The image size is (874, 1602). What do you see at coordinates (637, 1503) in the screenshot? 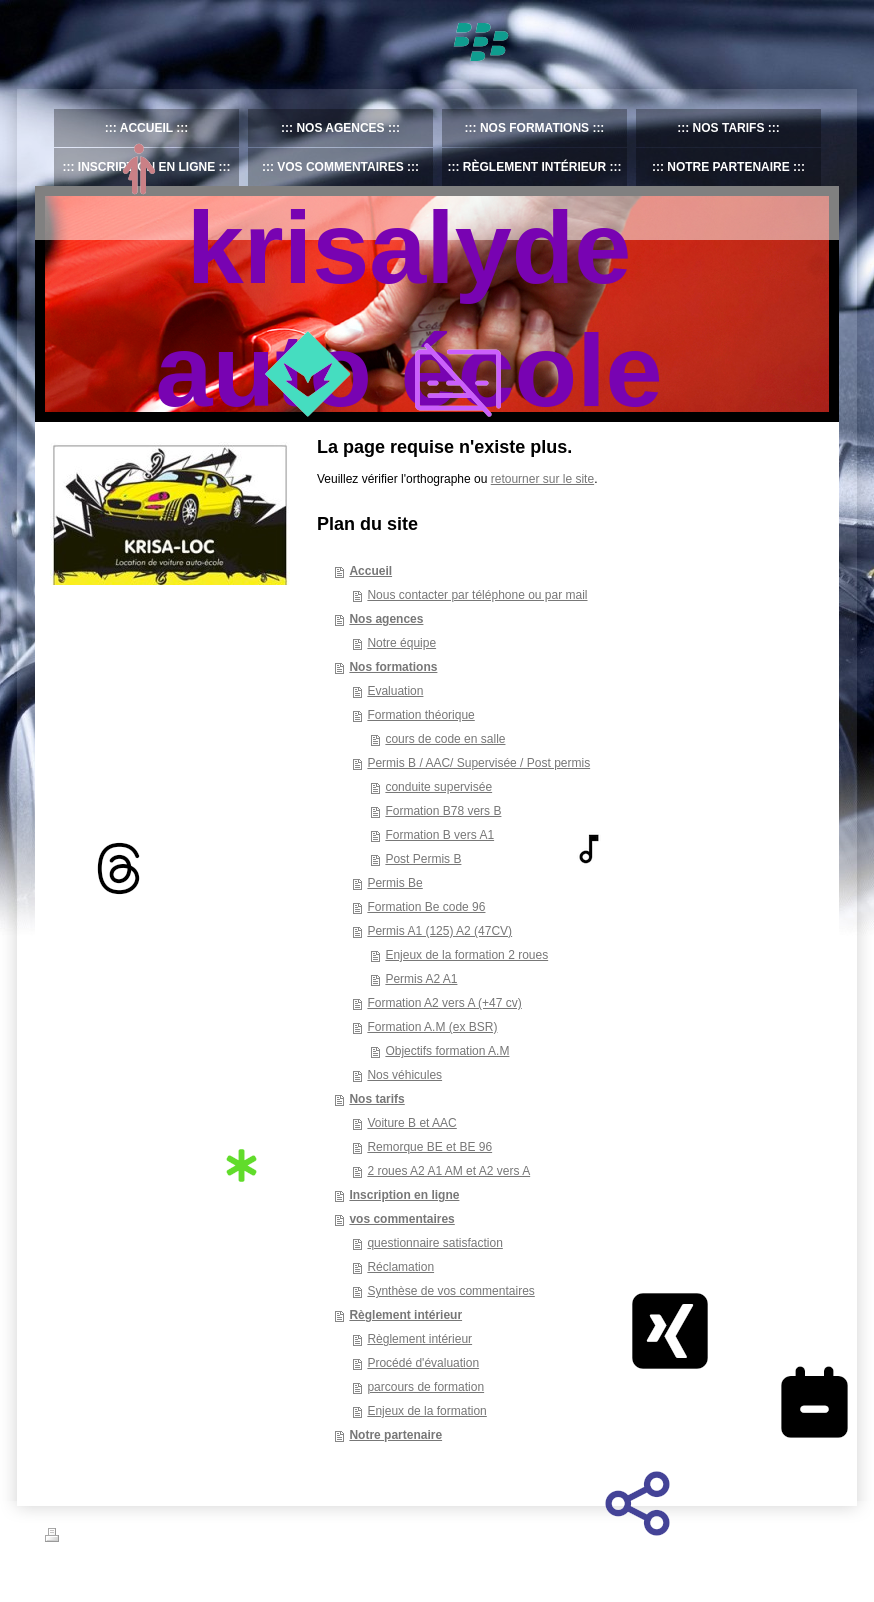
I see `share content with others` at bounding box center [637, 1503].